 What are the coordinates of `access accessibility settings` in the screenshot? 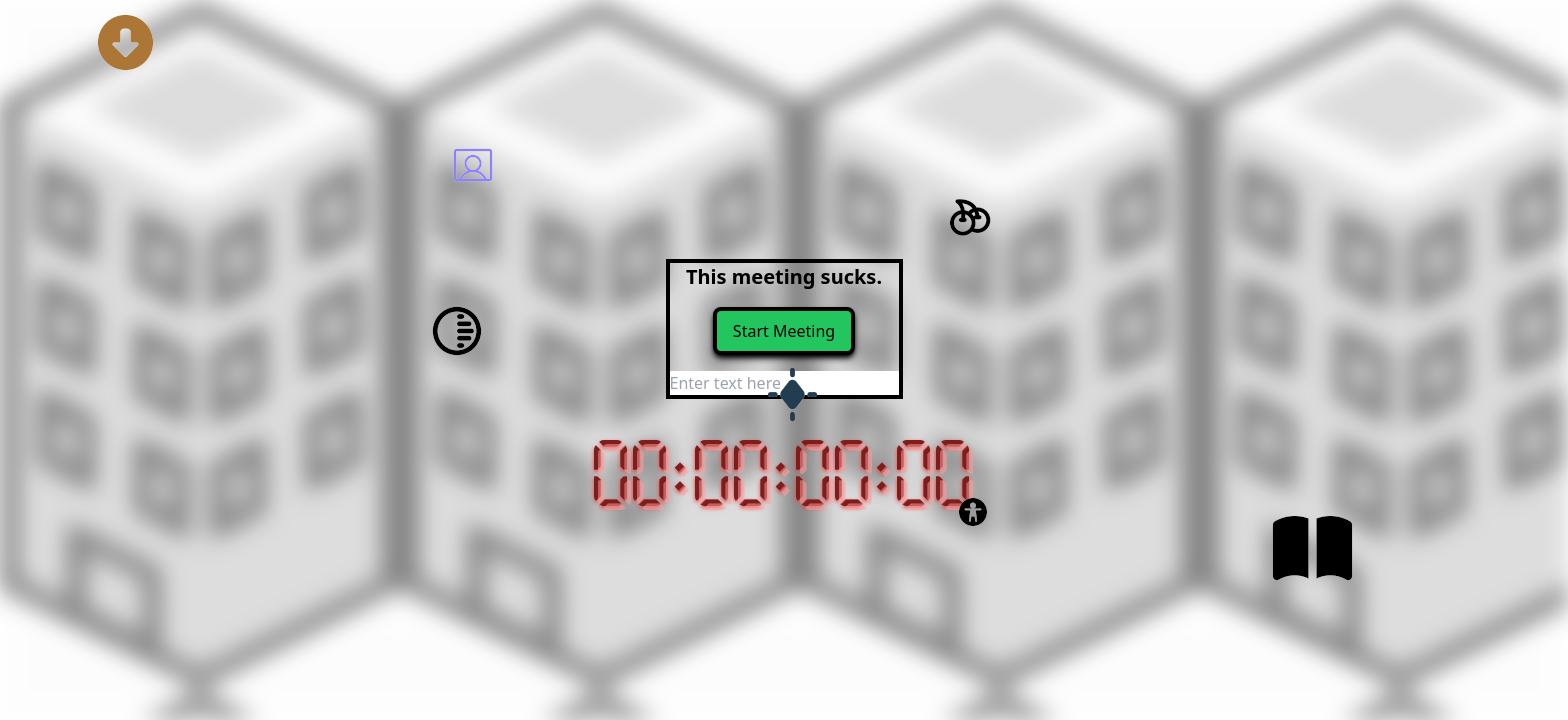 It's located at (973, 512).